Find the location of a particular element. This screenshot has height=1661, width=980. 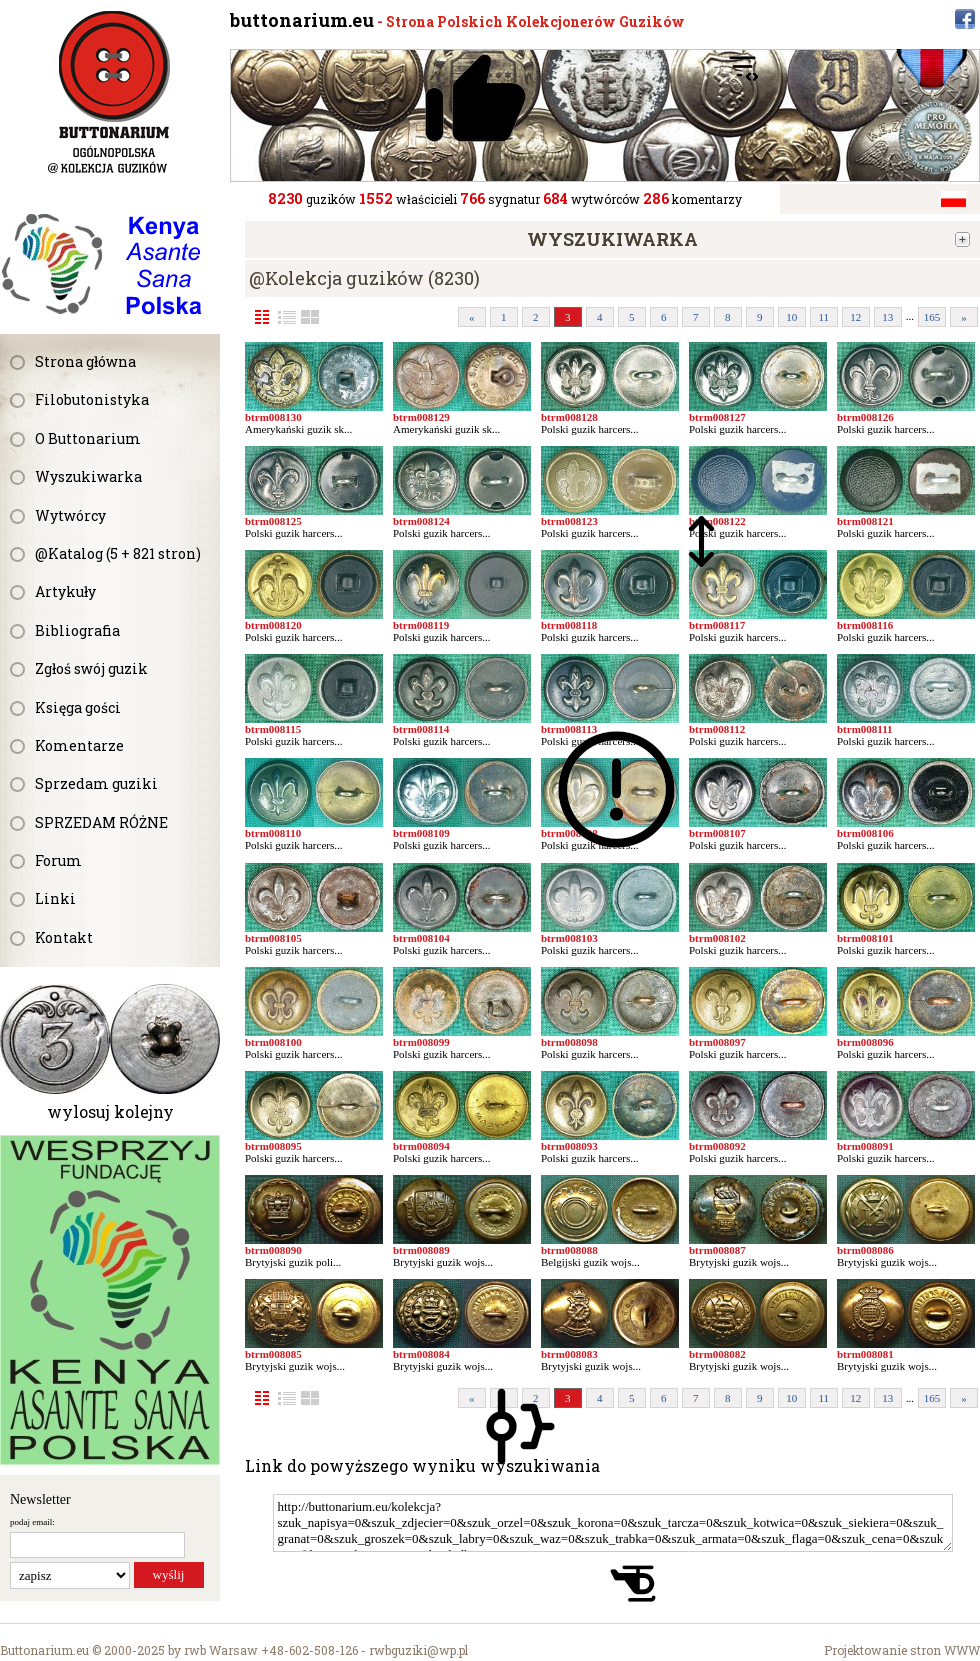

like or upvote content is located at coordinates (475, 101).